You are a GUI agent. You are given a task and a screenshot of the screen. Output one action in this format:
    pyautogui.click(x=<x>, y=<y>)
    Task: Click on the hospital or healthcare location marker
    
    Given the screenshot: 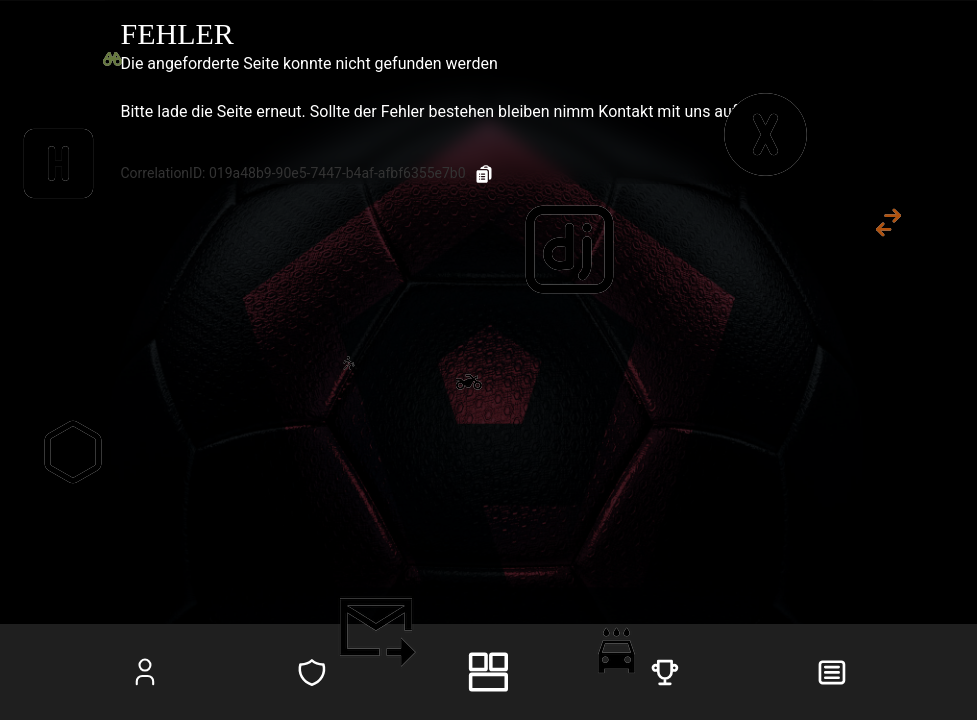 What is the action you would take?
    pyautogui.click(x=58, y=163)
    